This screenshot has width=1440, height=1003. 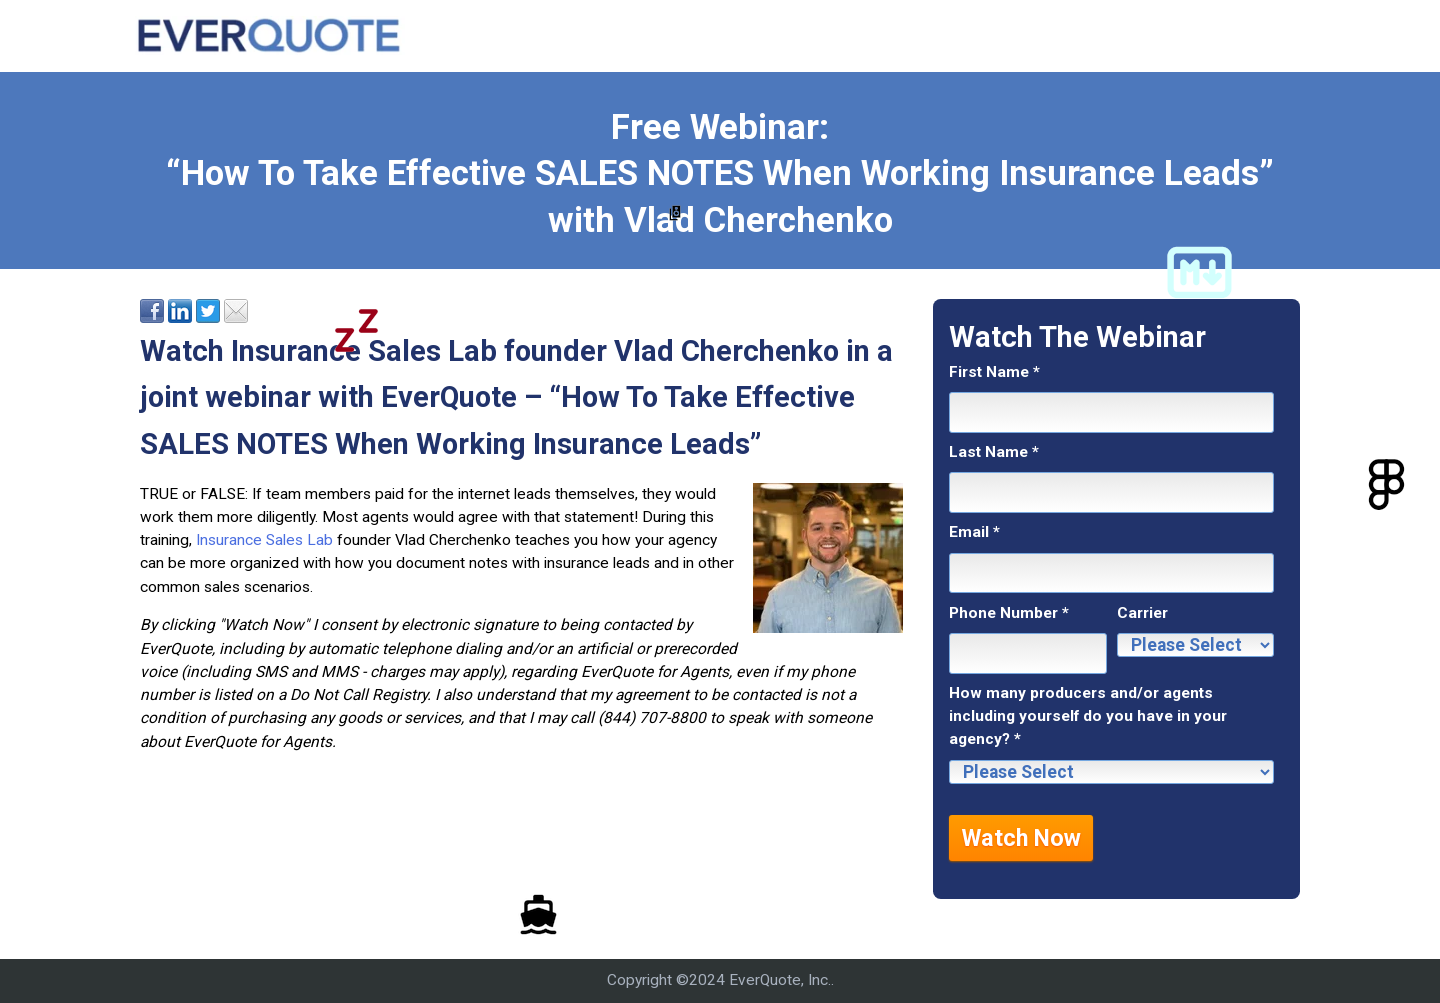 I want to click on open Figma design tool, so click(x=1386, y=483).